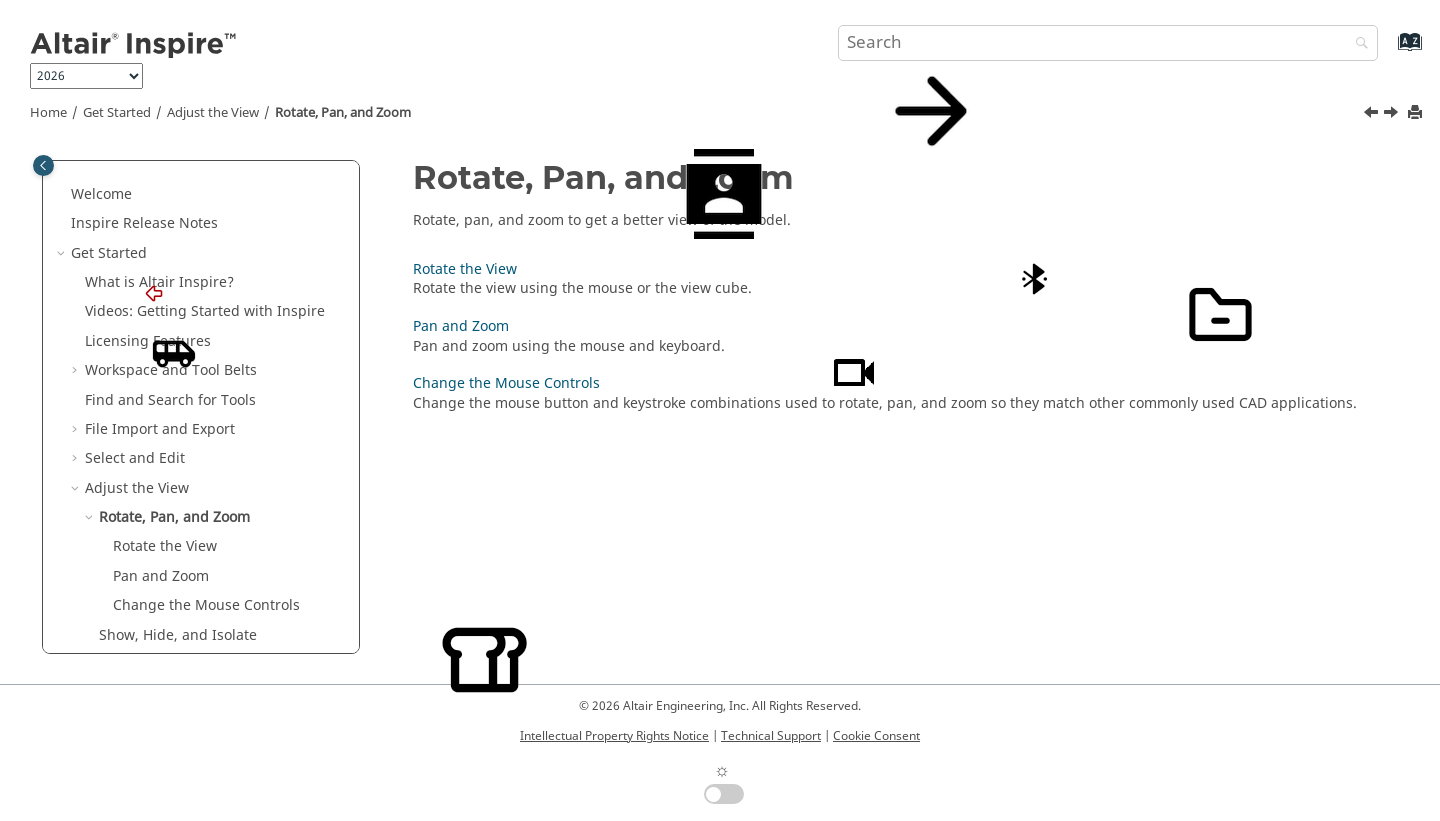 The width and height of the screenshot is (1440, 821). I want to click on indicates an active bluetooth connection, so click(1034, 279).